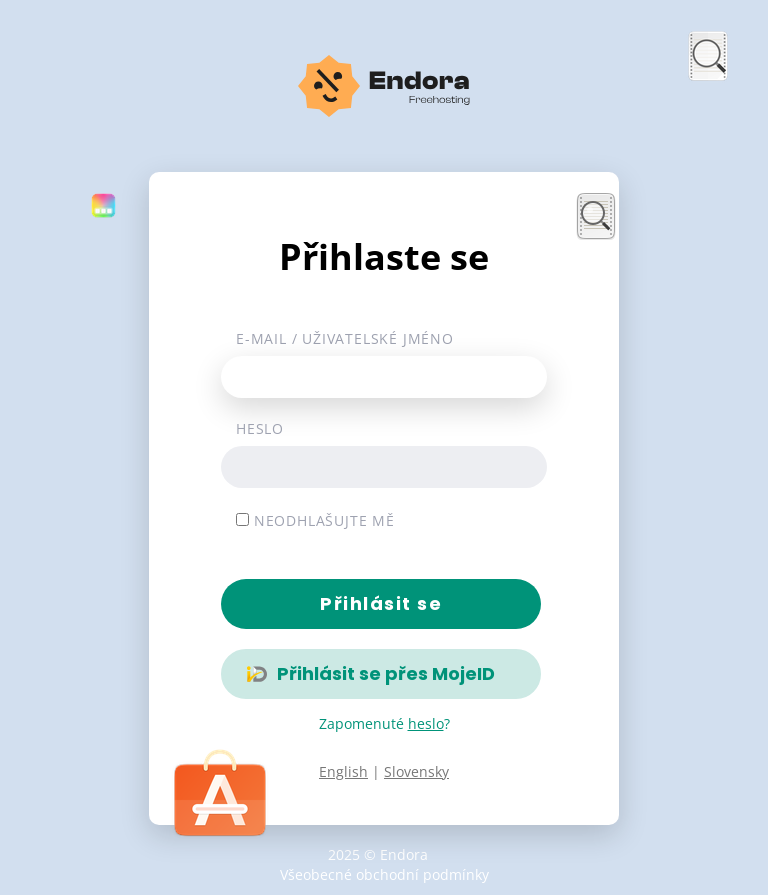 The height and width of the screenshot is (895, 768). What do you see at coordinates (103, 205) in the screenshot?
I see `adjust display color and calibration settings` at bounding box center [103, 205].